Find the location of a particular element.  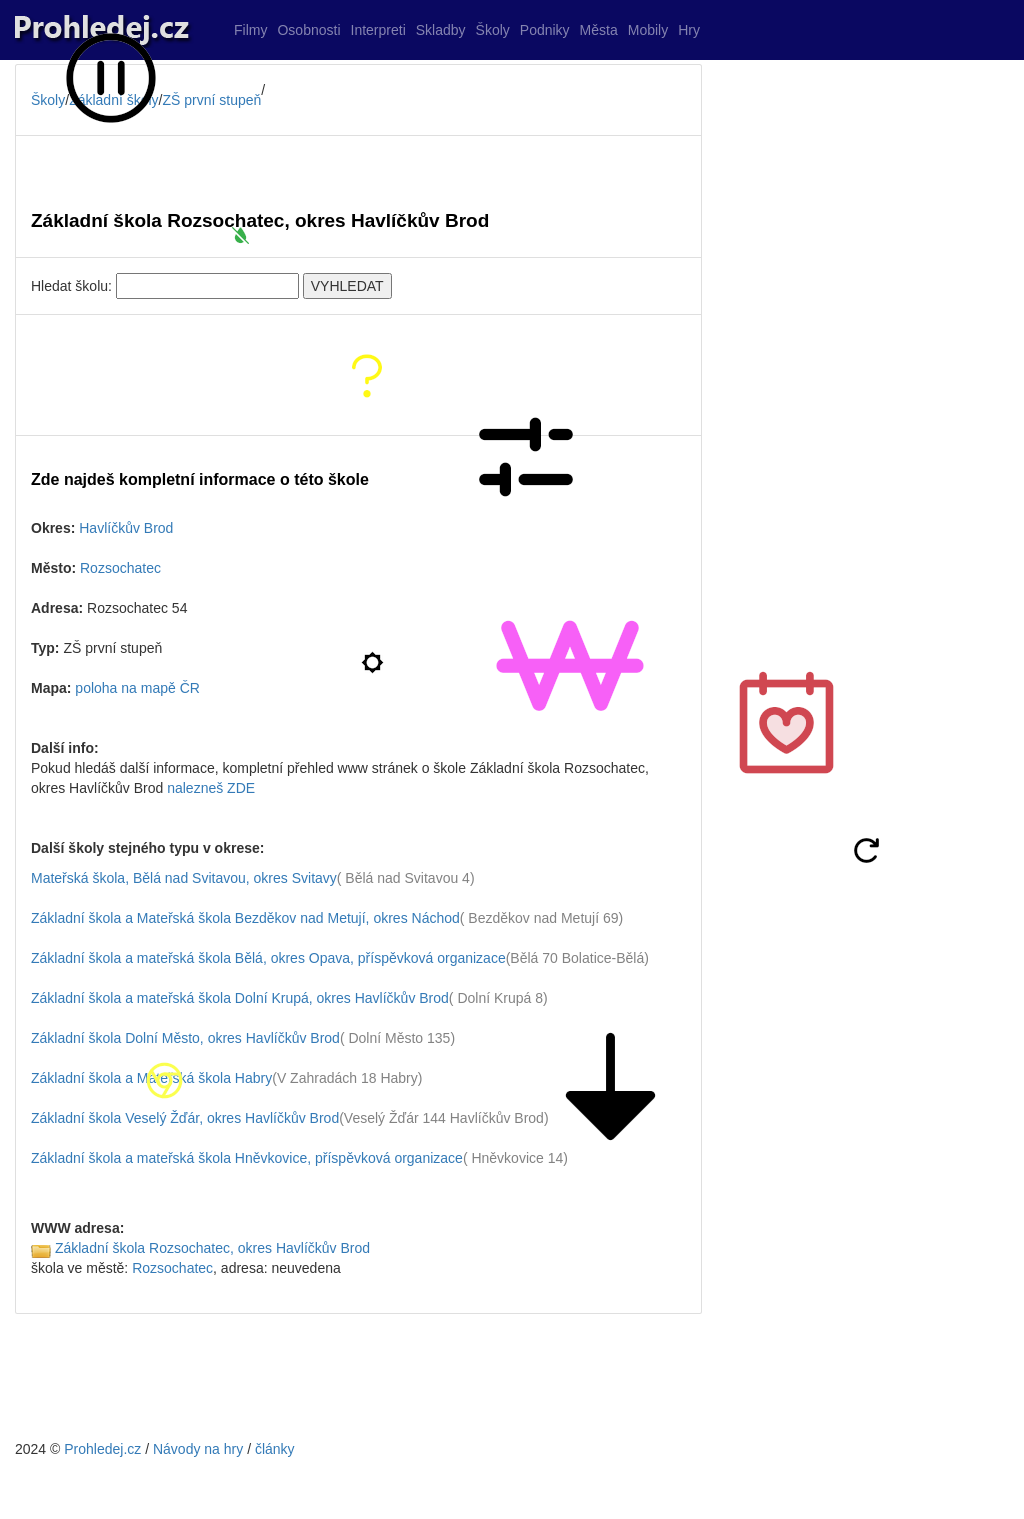

adjust settings or preferences is located at coordinates (526, 457).